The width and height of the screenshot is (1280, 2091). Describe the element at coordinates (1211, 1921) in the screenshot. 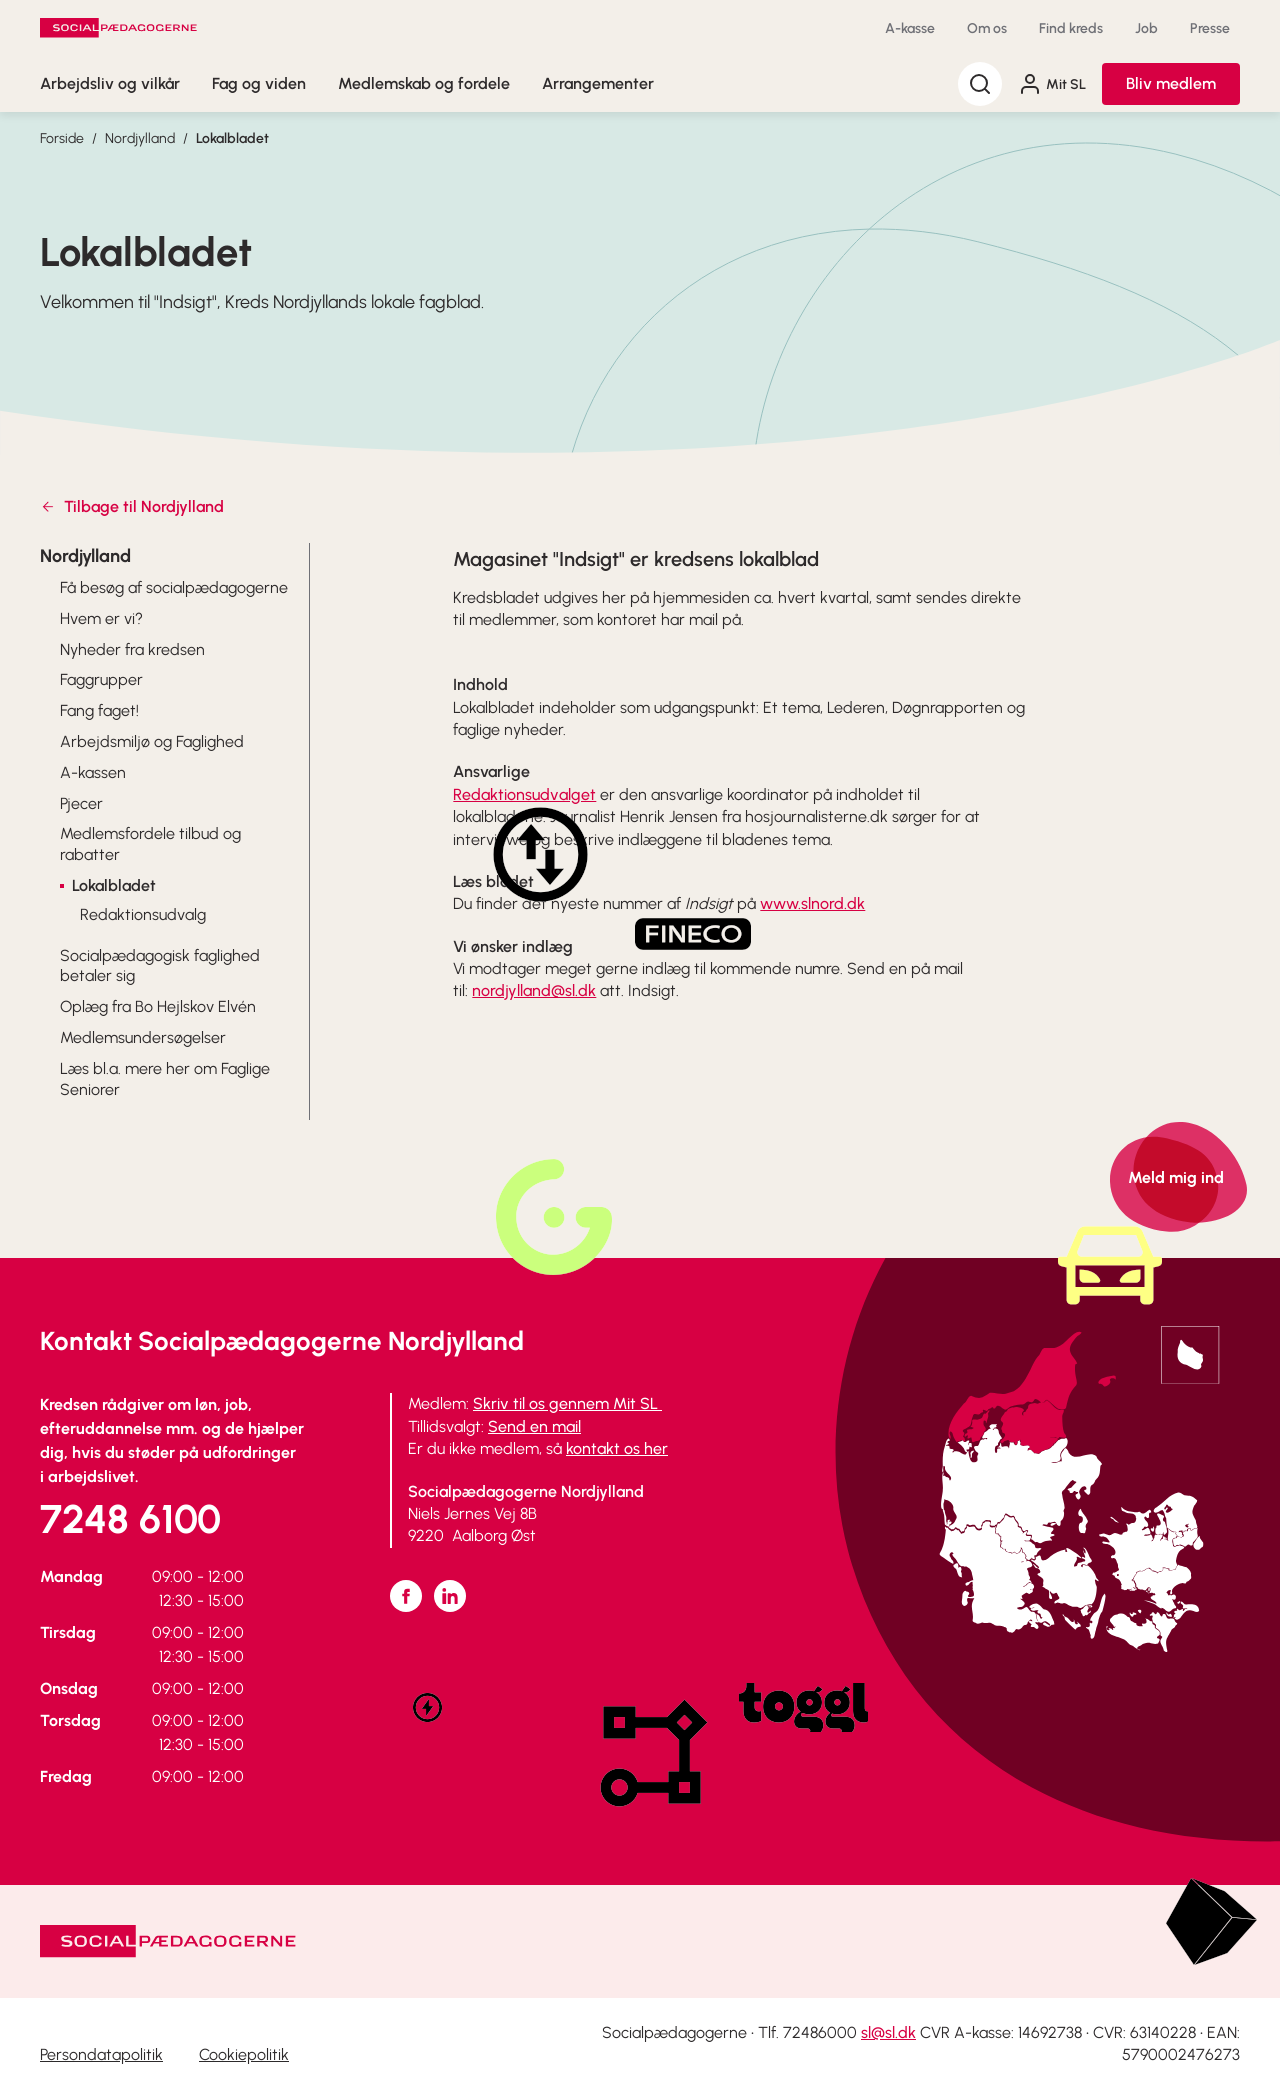

I see `visit anycubic website or store` at that location.